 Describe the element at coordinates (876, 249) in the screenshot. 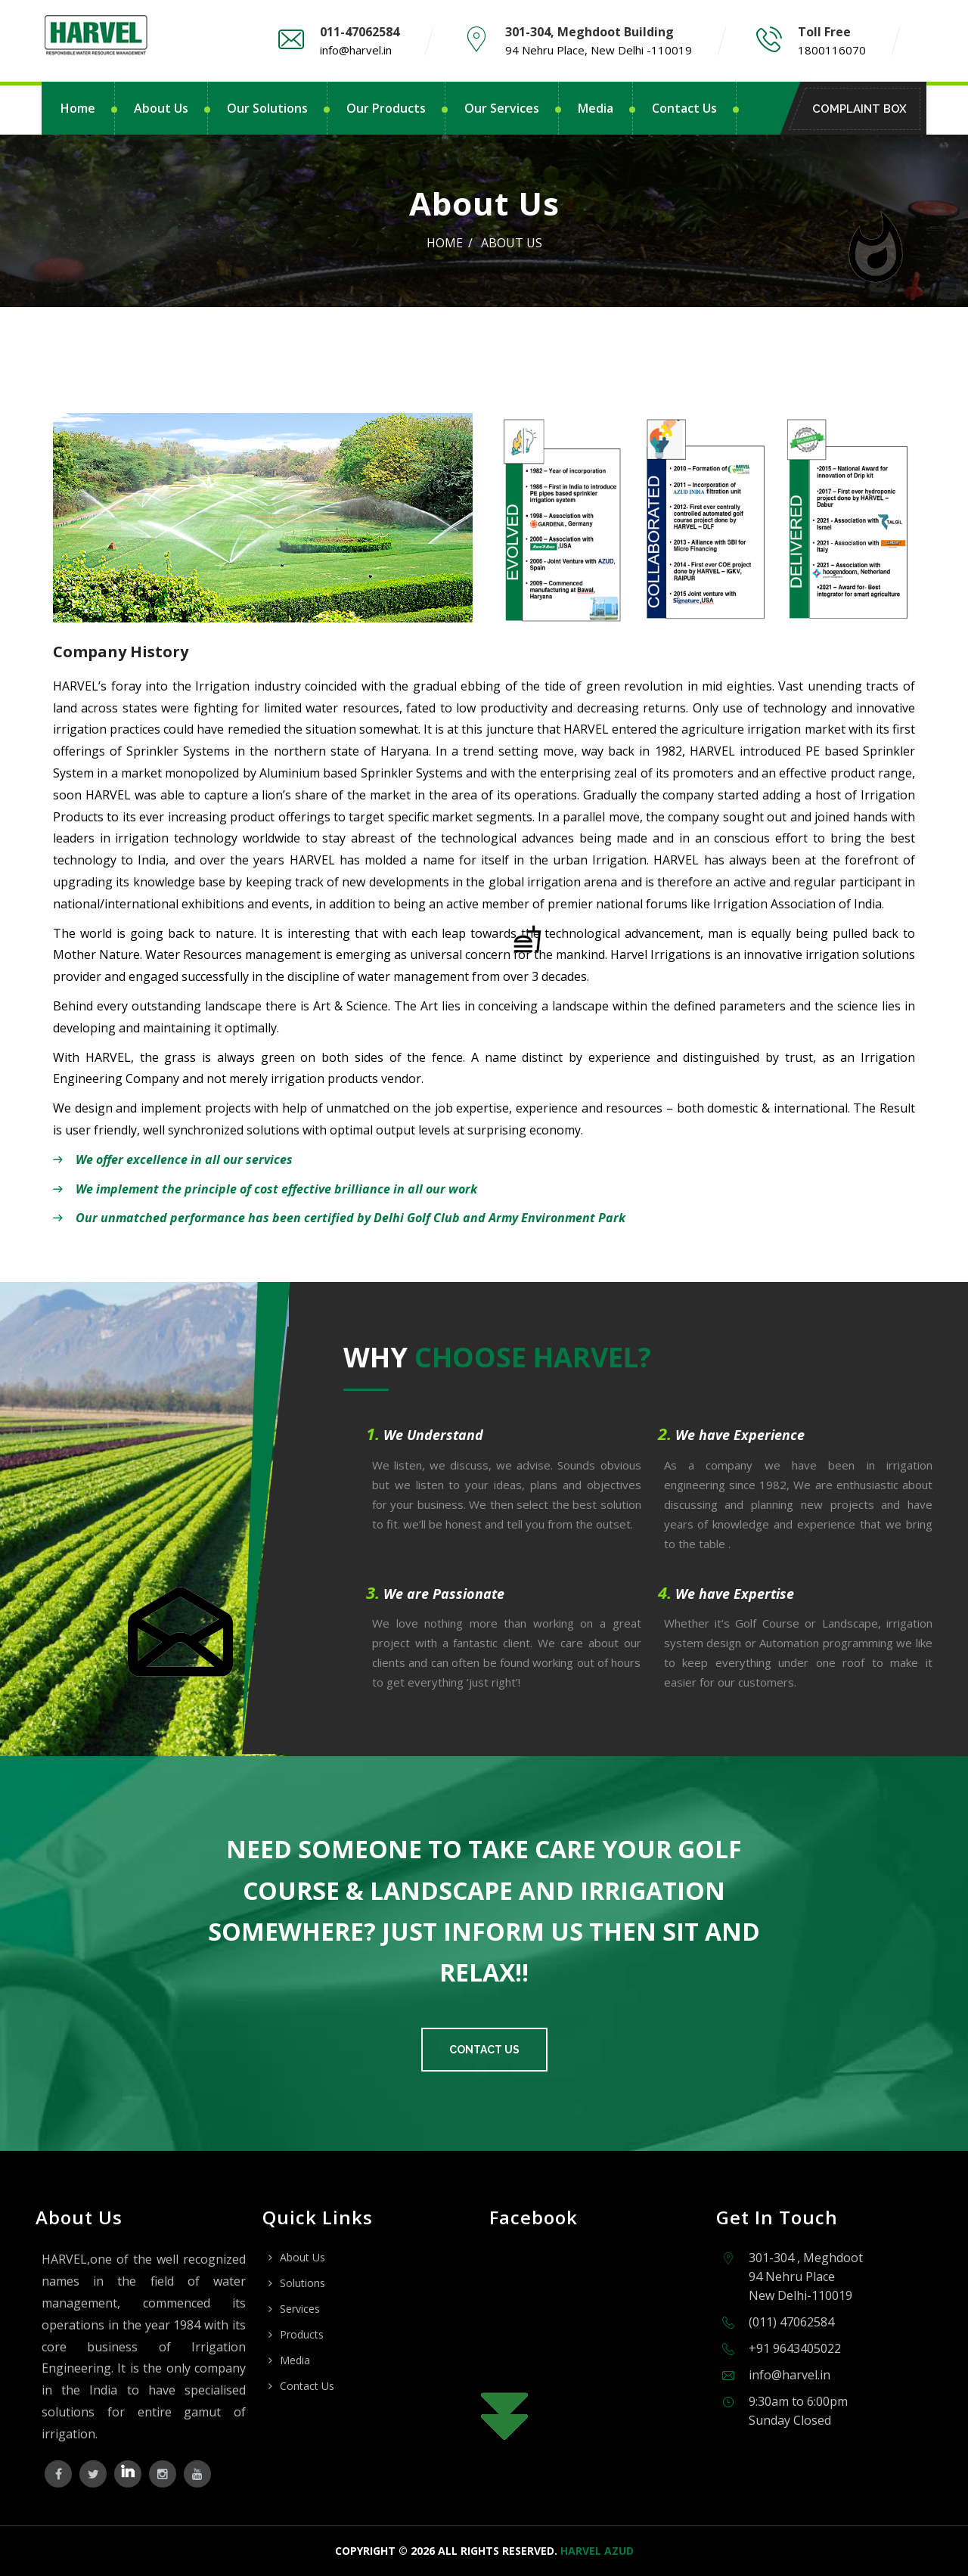

I see `view trending or popular content` at that location.